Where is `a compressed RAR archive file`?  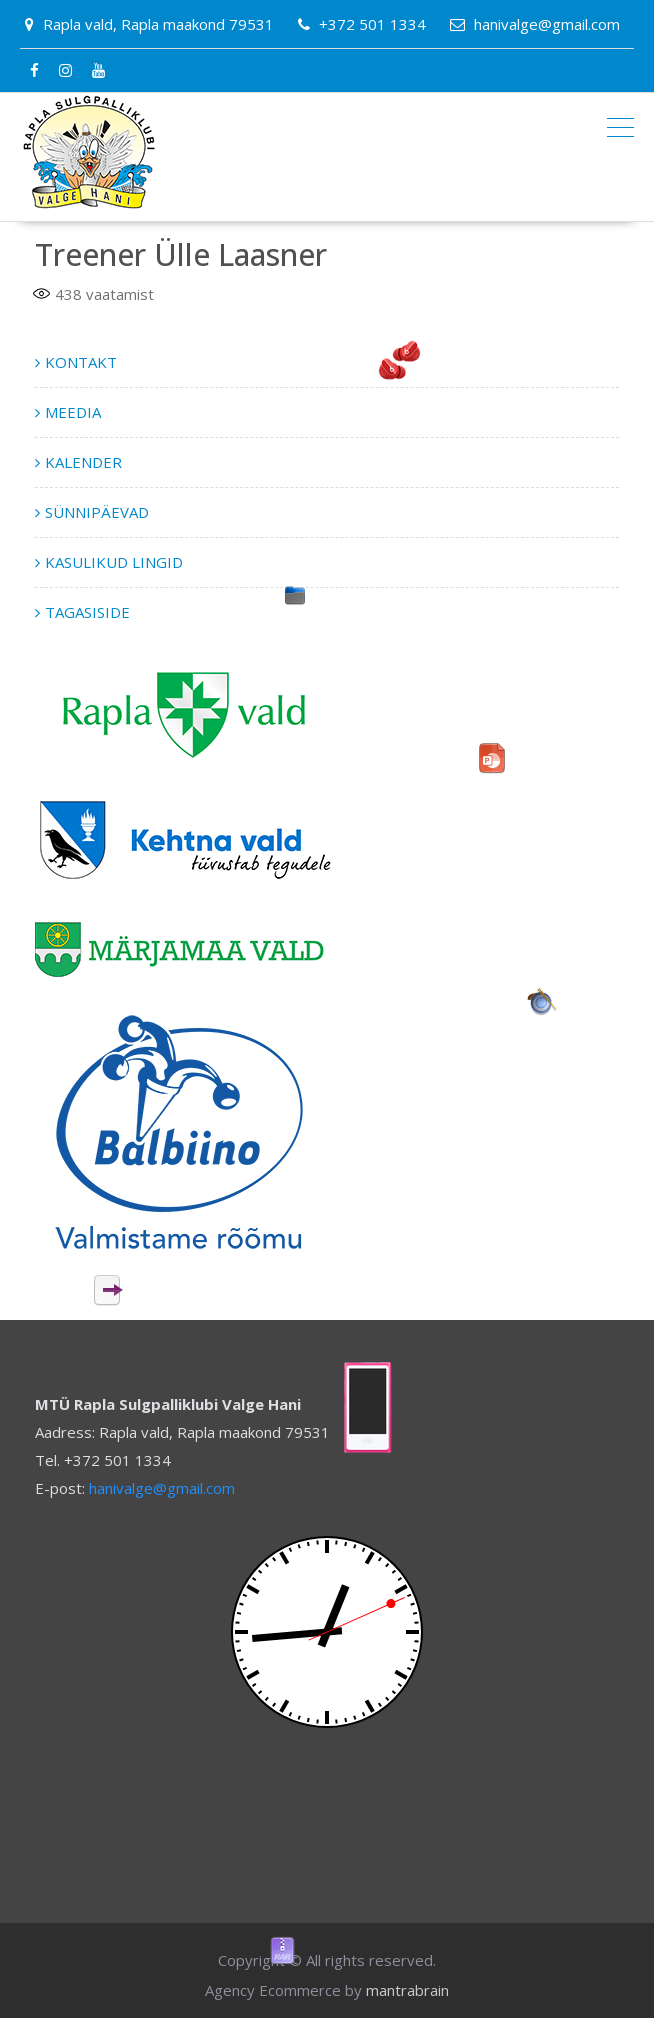 a compressed RAR archive file is located at coordinates (282, 1950).